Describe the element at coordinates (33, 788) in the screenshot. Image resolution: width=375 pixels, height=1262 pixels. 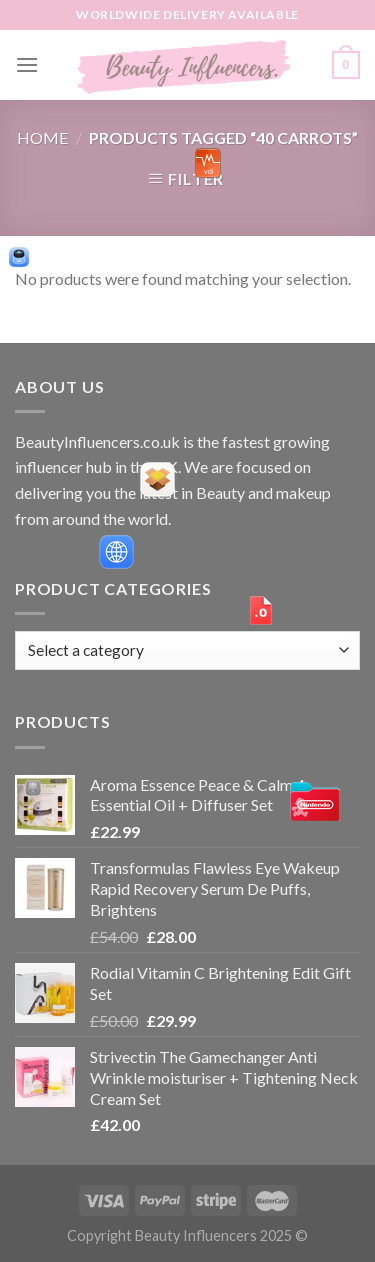
I see `open preview app to view images and PDFs` at that location.